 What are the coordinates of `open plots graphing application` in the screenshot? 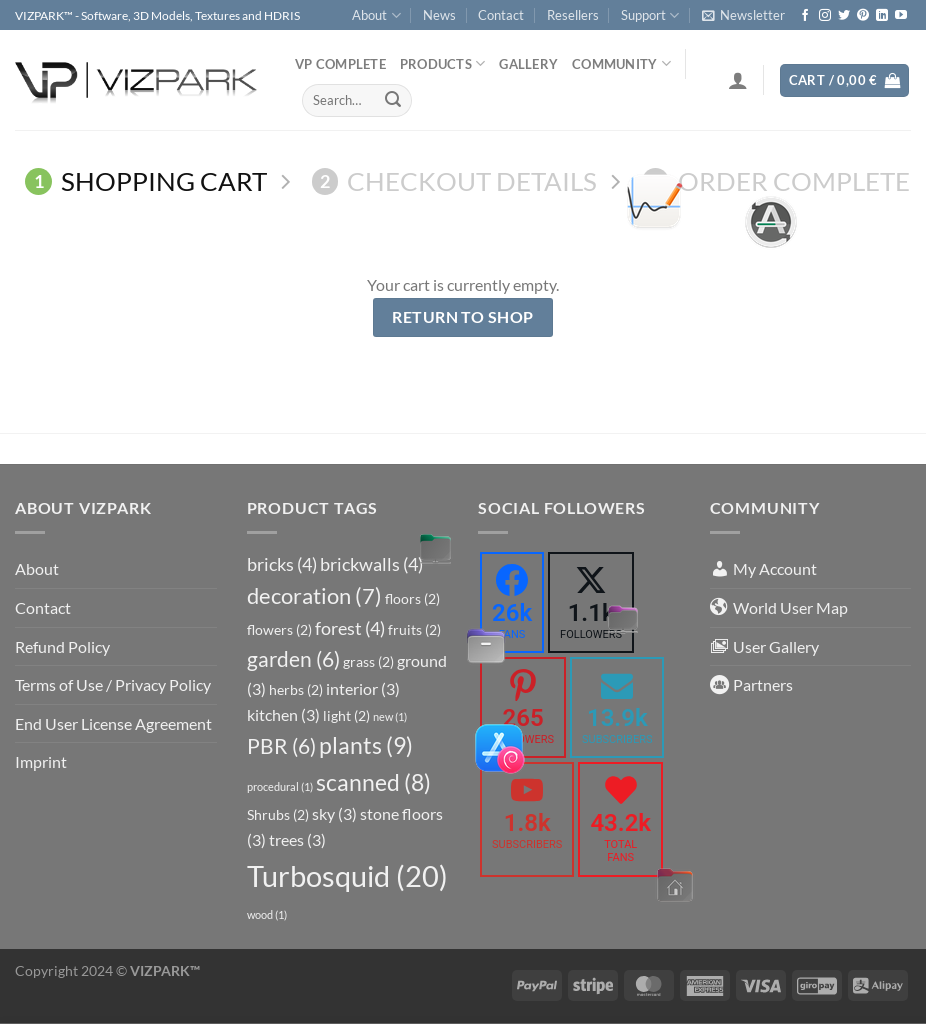 It's located at (654, 201).